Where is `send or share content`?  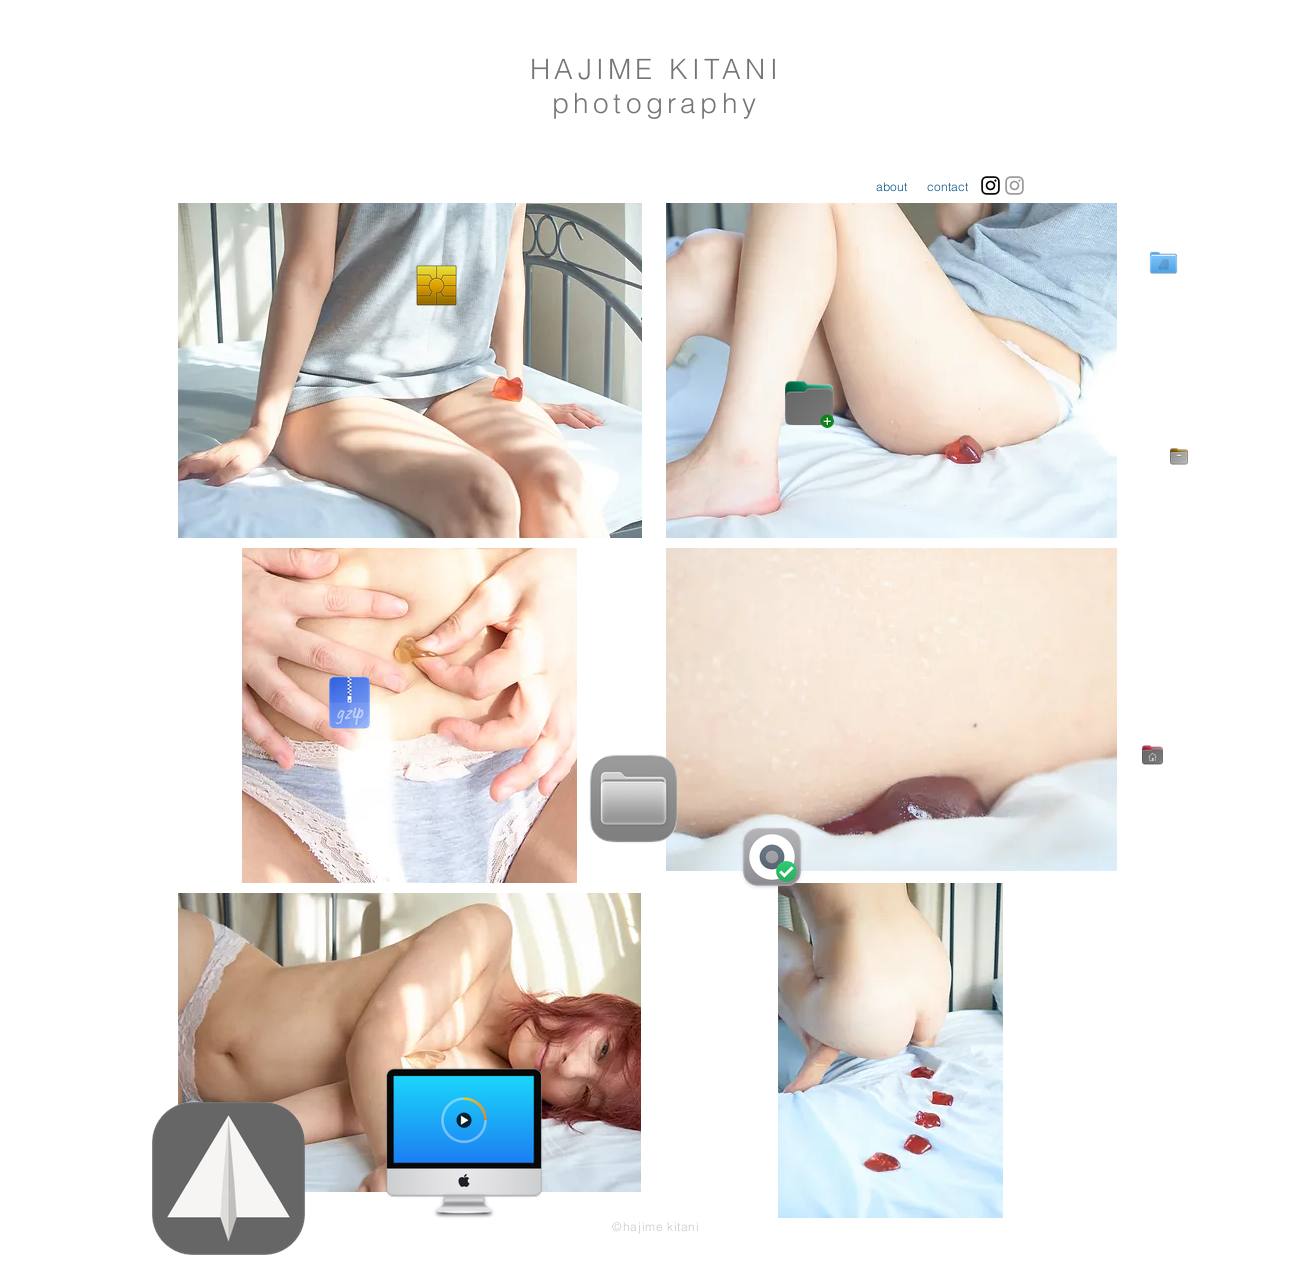
send or share content is located at coordinates (228, 1178).